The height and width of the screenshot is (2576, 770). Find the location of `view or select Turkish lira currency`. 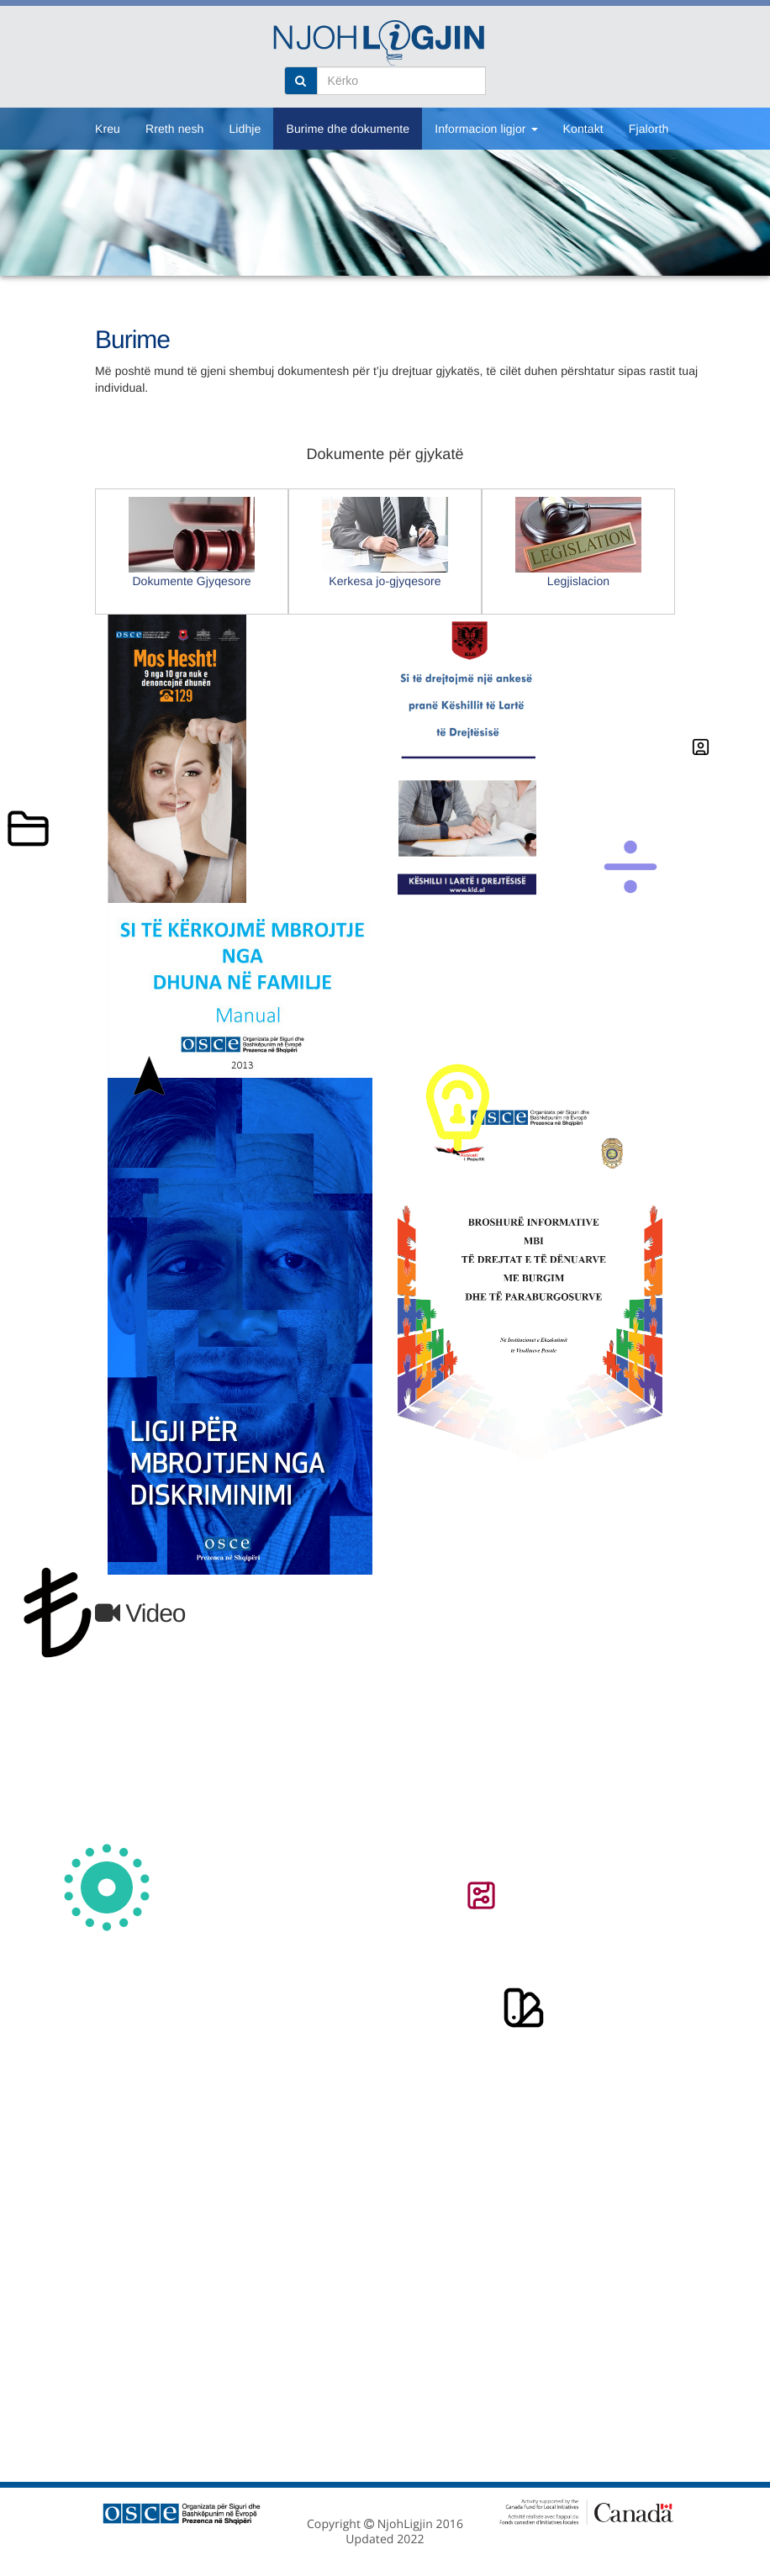

view or select Turkish lira currency is located at coordinates (60, 1613).